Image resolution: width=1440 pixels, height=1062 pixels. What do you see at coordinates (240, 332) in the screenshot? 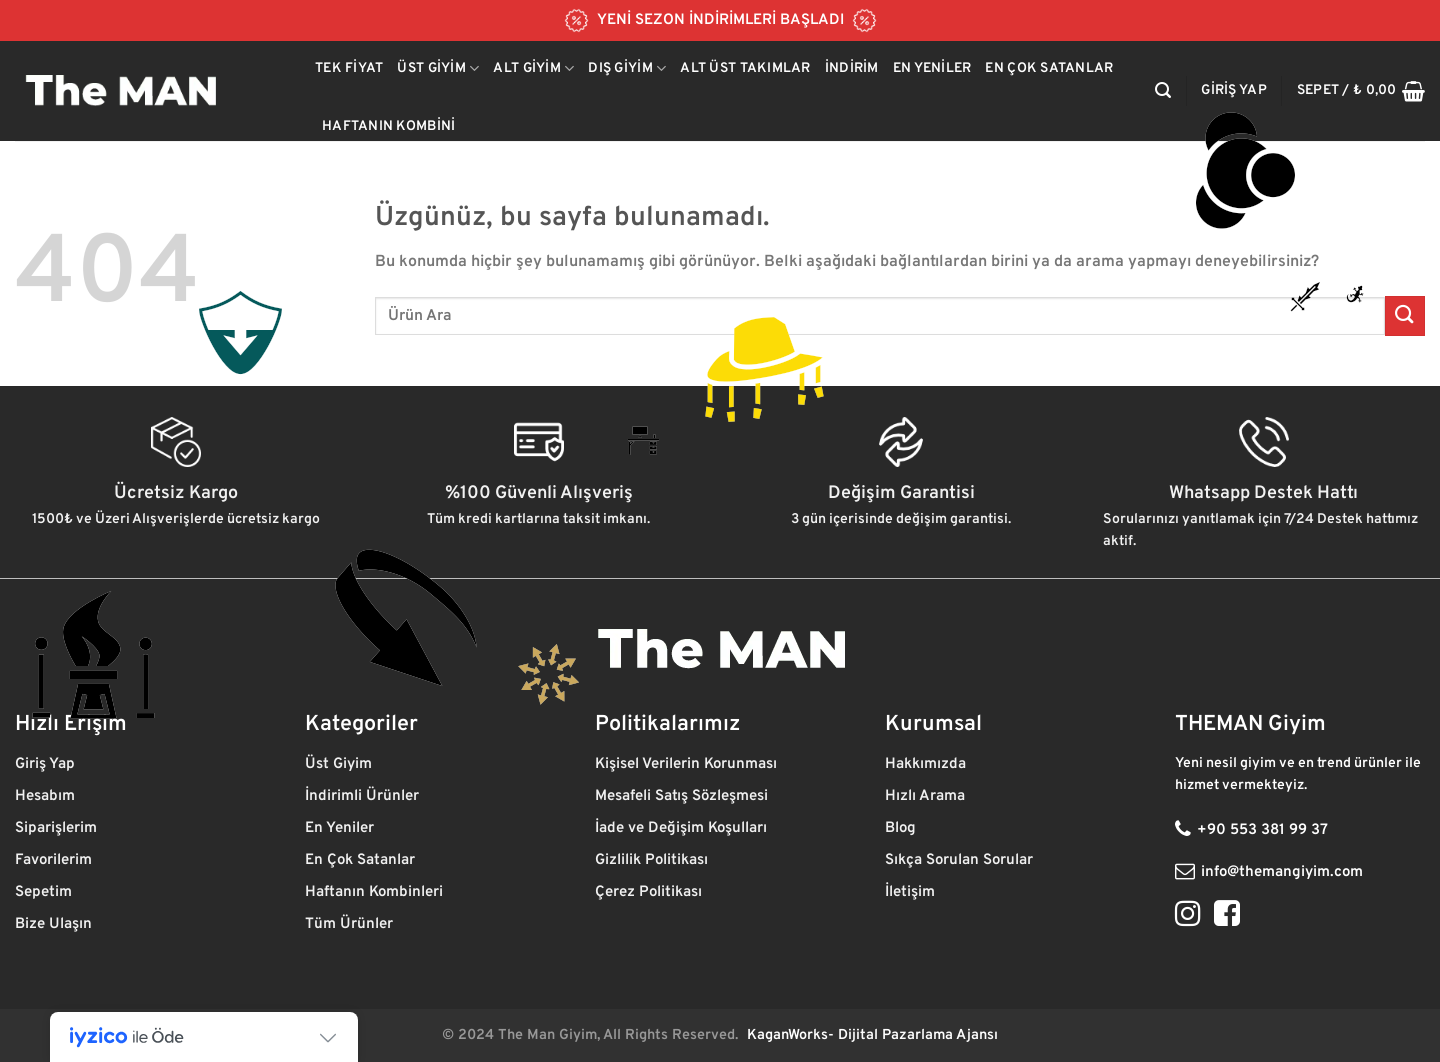
I see `indicates armor or defense has been reduced` at bounding box center [240, 332].